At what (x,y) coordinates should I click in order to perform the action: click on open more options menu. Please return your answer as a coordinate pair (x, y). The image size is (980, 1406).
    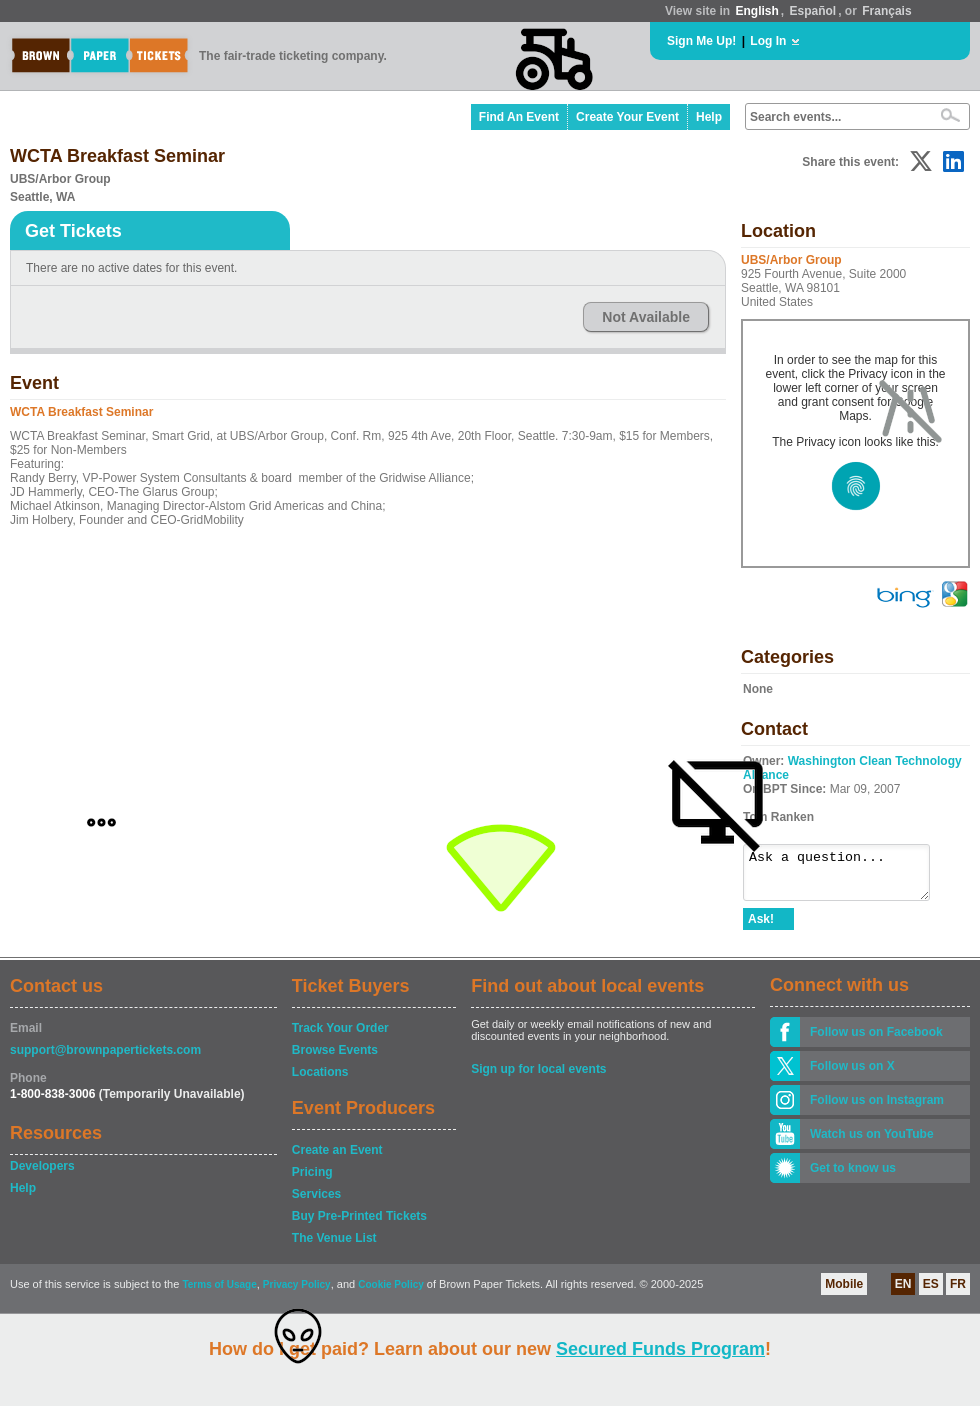
    Looking at the image, I should click on (101, 822).